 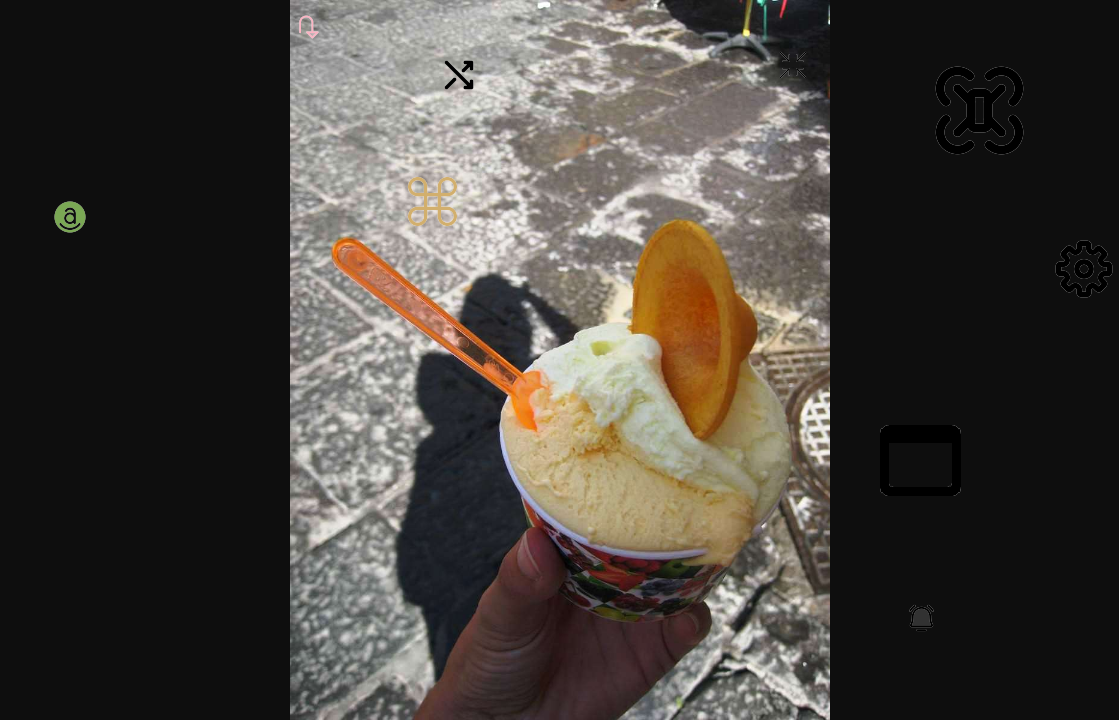 What do you see at coordinates (921, 618) in the screenshot?
I see `indicates new notifications or alerts` at bounding box center [921, 618].